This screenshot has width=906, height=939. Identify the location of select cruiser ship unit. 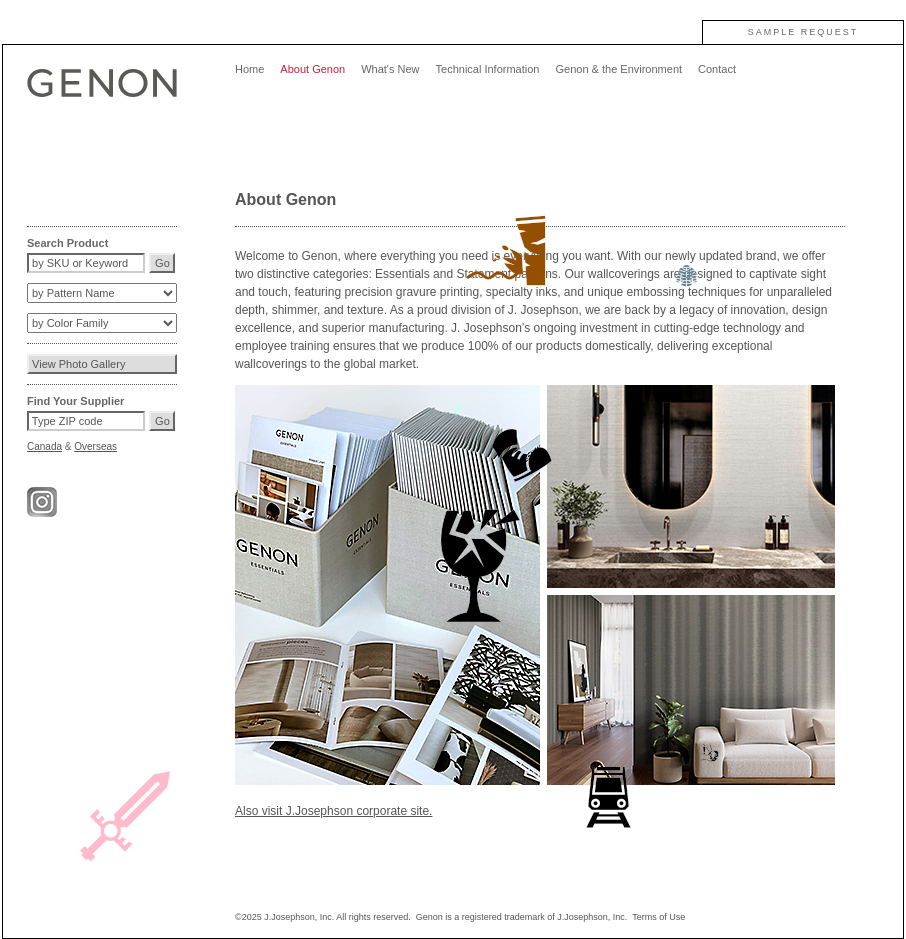
(457, 407).